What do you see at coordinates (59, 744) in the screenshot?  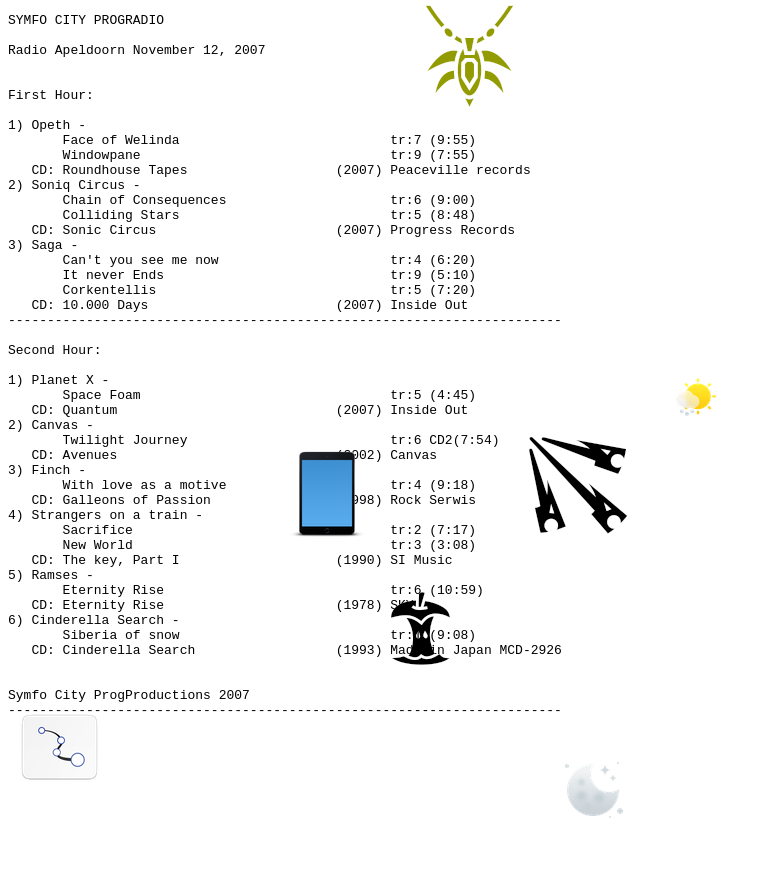 I see `open a karbon vector graphics file` at bounding box center [59, 744].